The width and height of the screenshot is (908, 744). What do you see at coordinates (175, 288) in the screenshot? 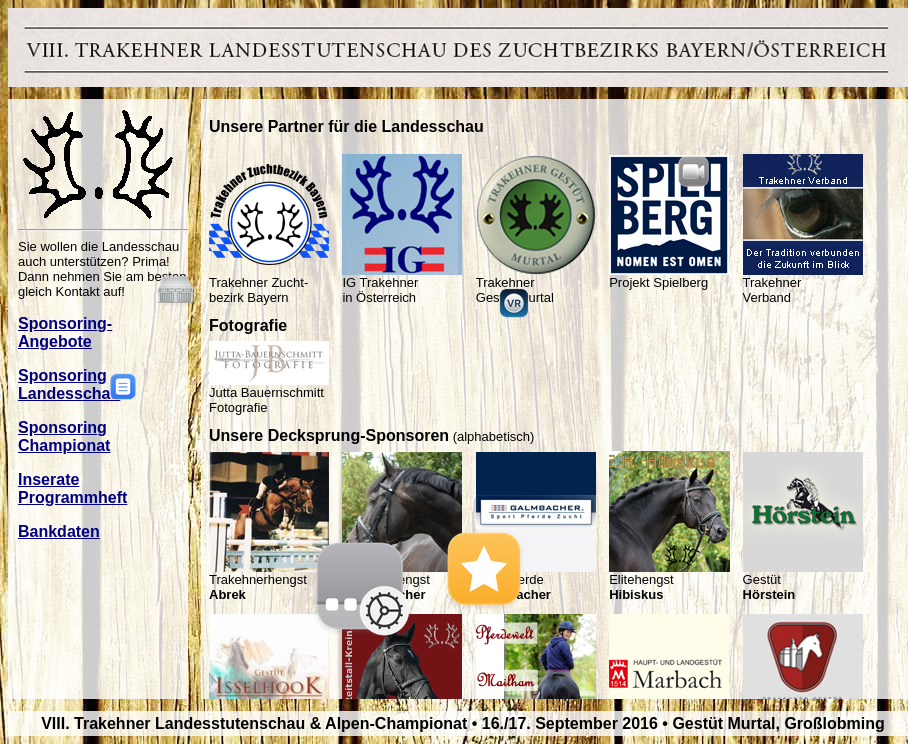
I see `xserve g4 server hardware device` at bounding box center [175, 288].